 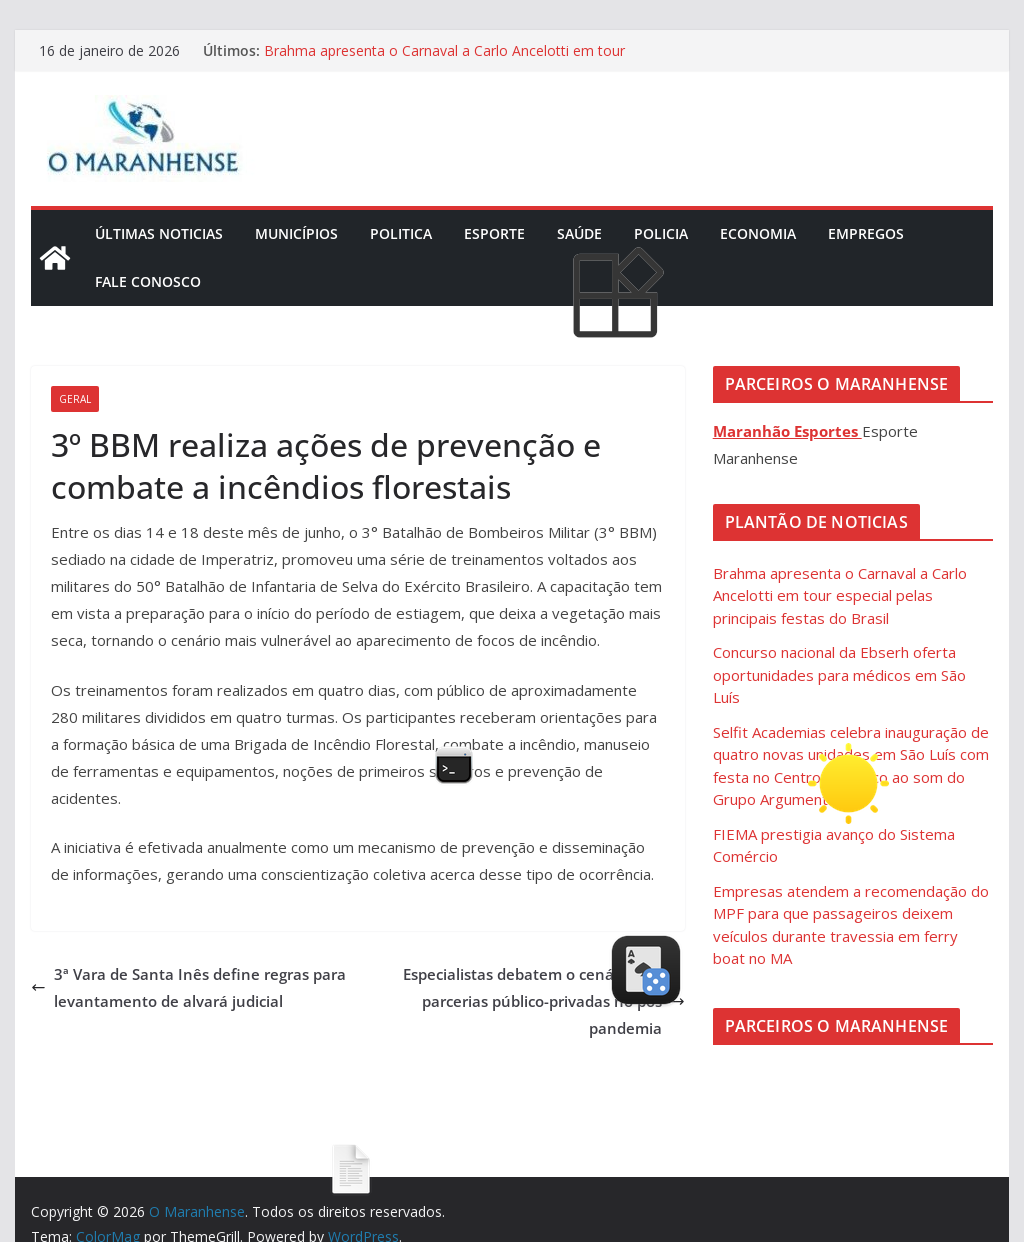 I want to click on a text document file preview, so click(x=351, y=1170).